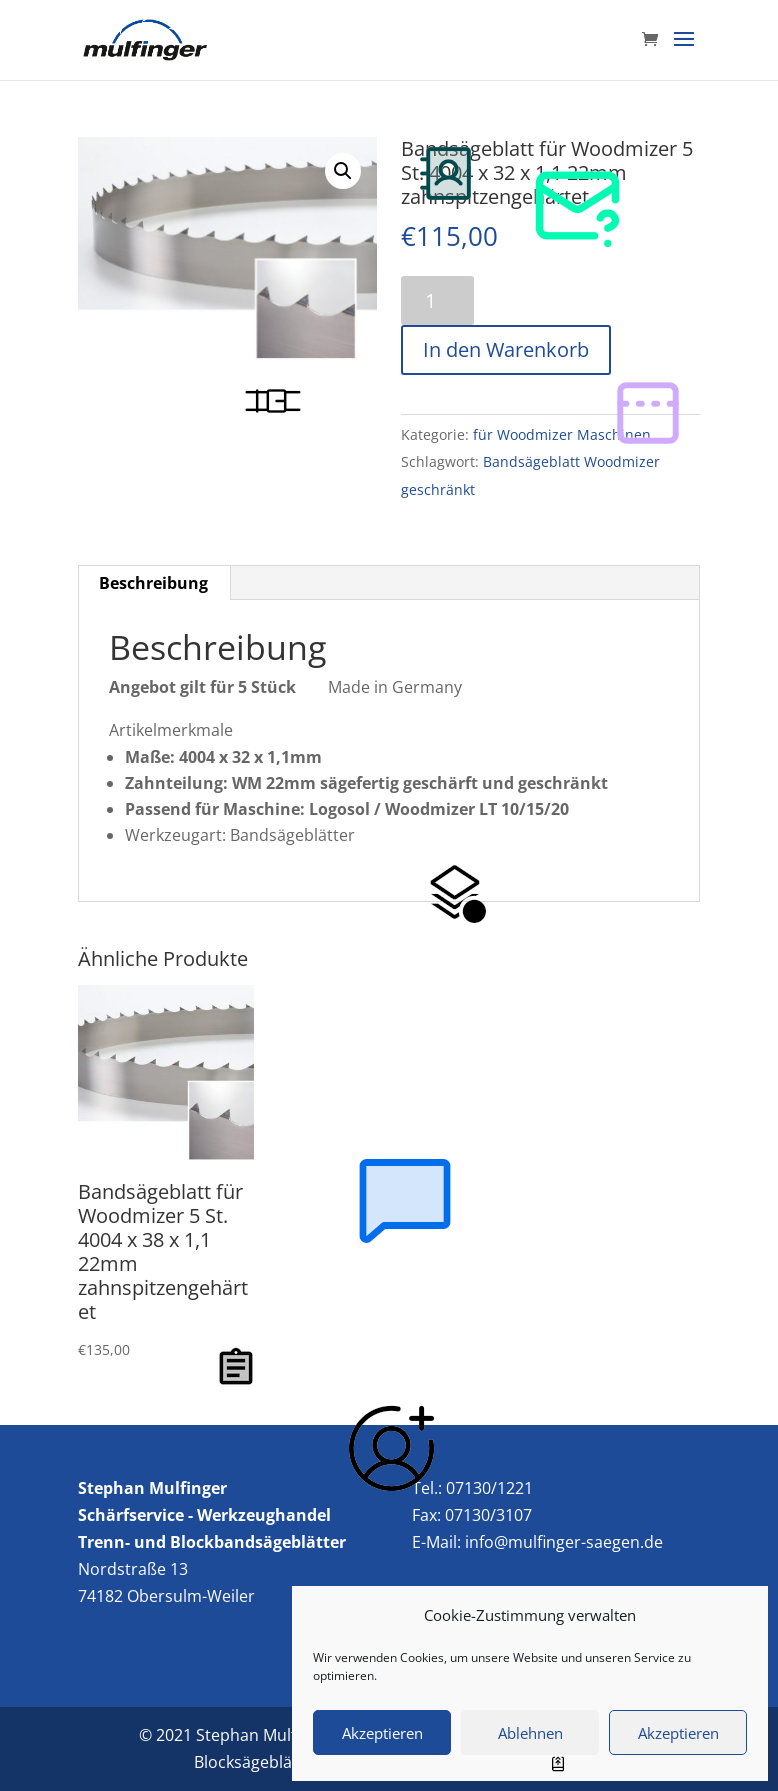 The image size is (778, 1791). I want to click on adjust belt or strap settings, so click(273, 401).